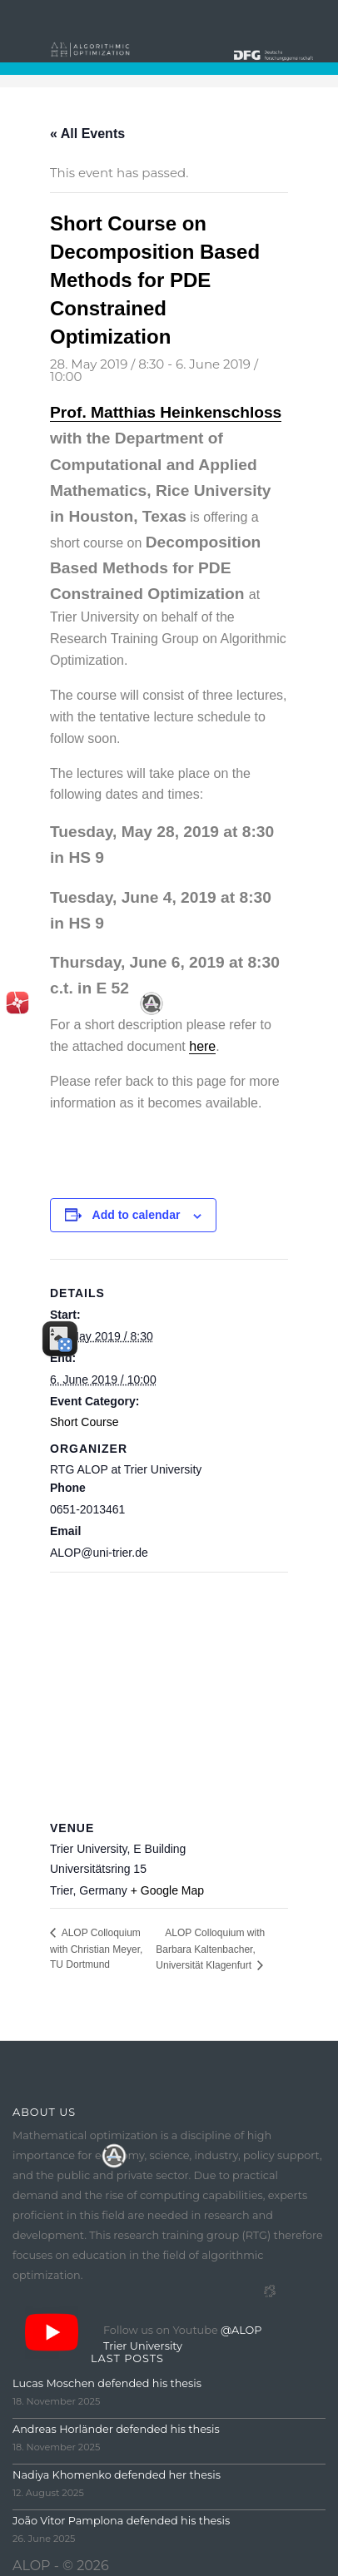 The width and height of the screenshot is (338, 2576). I want to click on launch tabletop simulator, so click(60, 1339).